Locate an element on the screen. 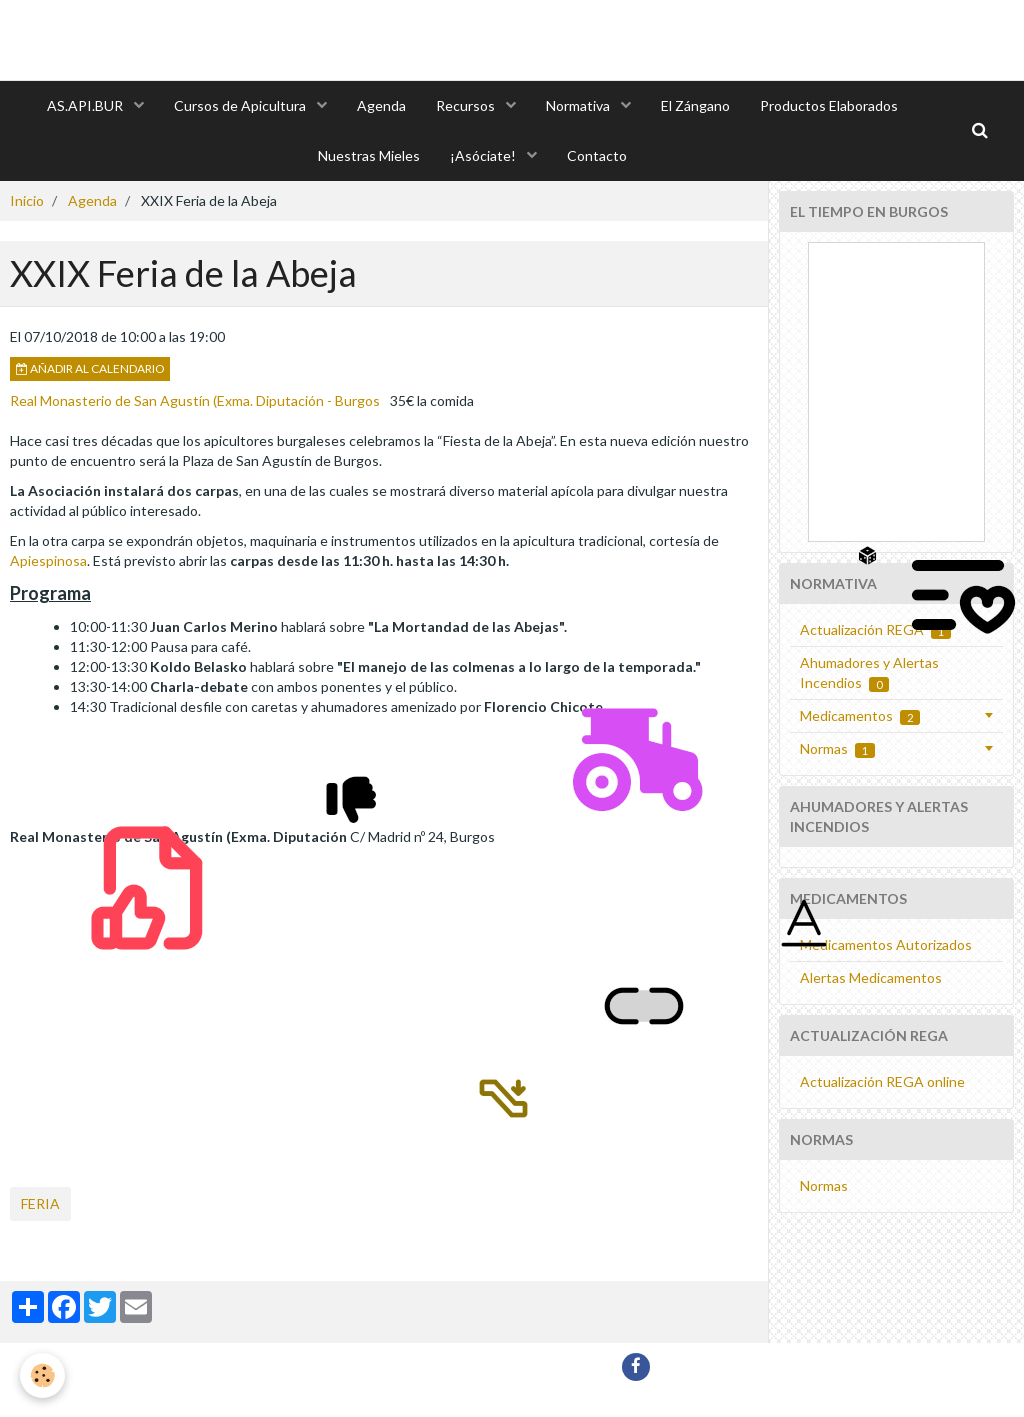 The height and width of the screenshot is (1417, 1024). underline selected text is located at coordinates (804, 924).